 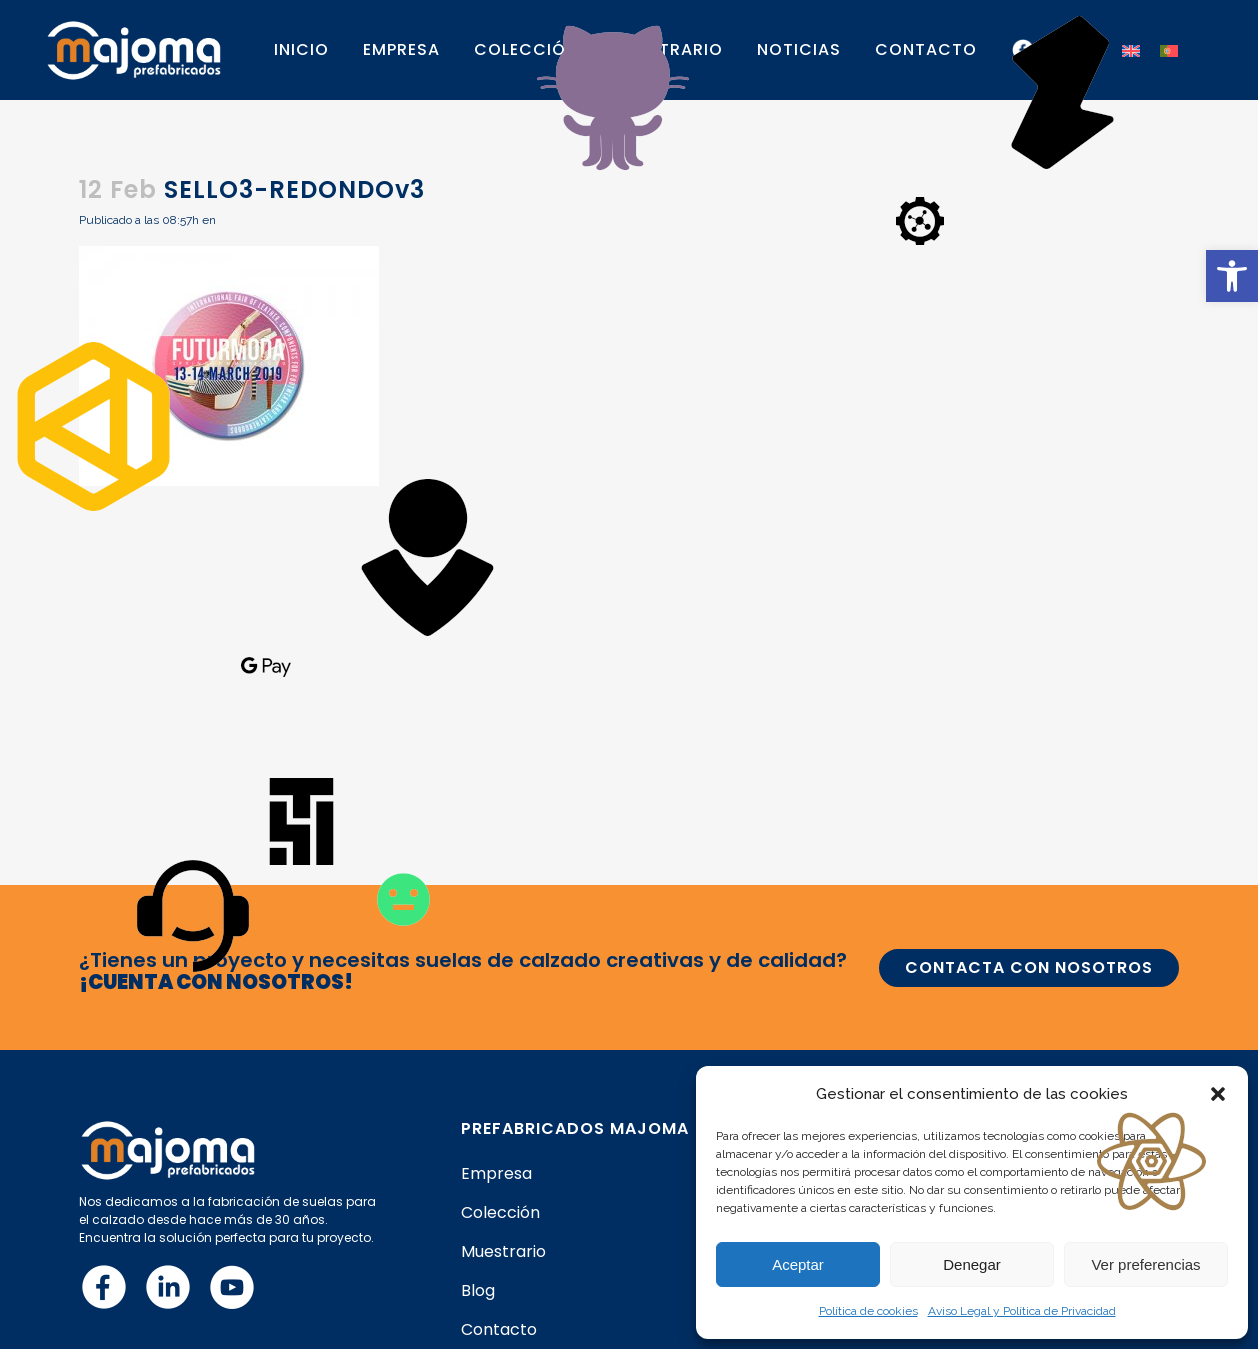 What do you see at coordinates (920, 221) in the screenshot?
I see `SVGO tool or SVG optimization settings` at bounding box center [920, 221].